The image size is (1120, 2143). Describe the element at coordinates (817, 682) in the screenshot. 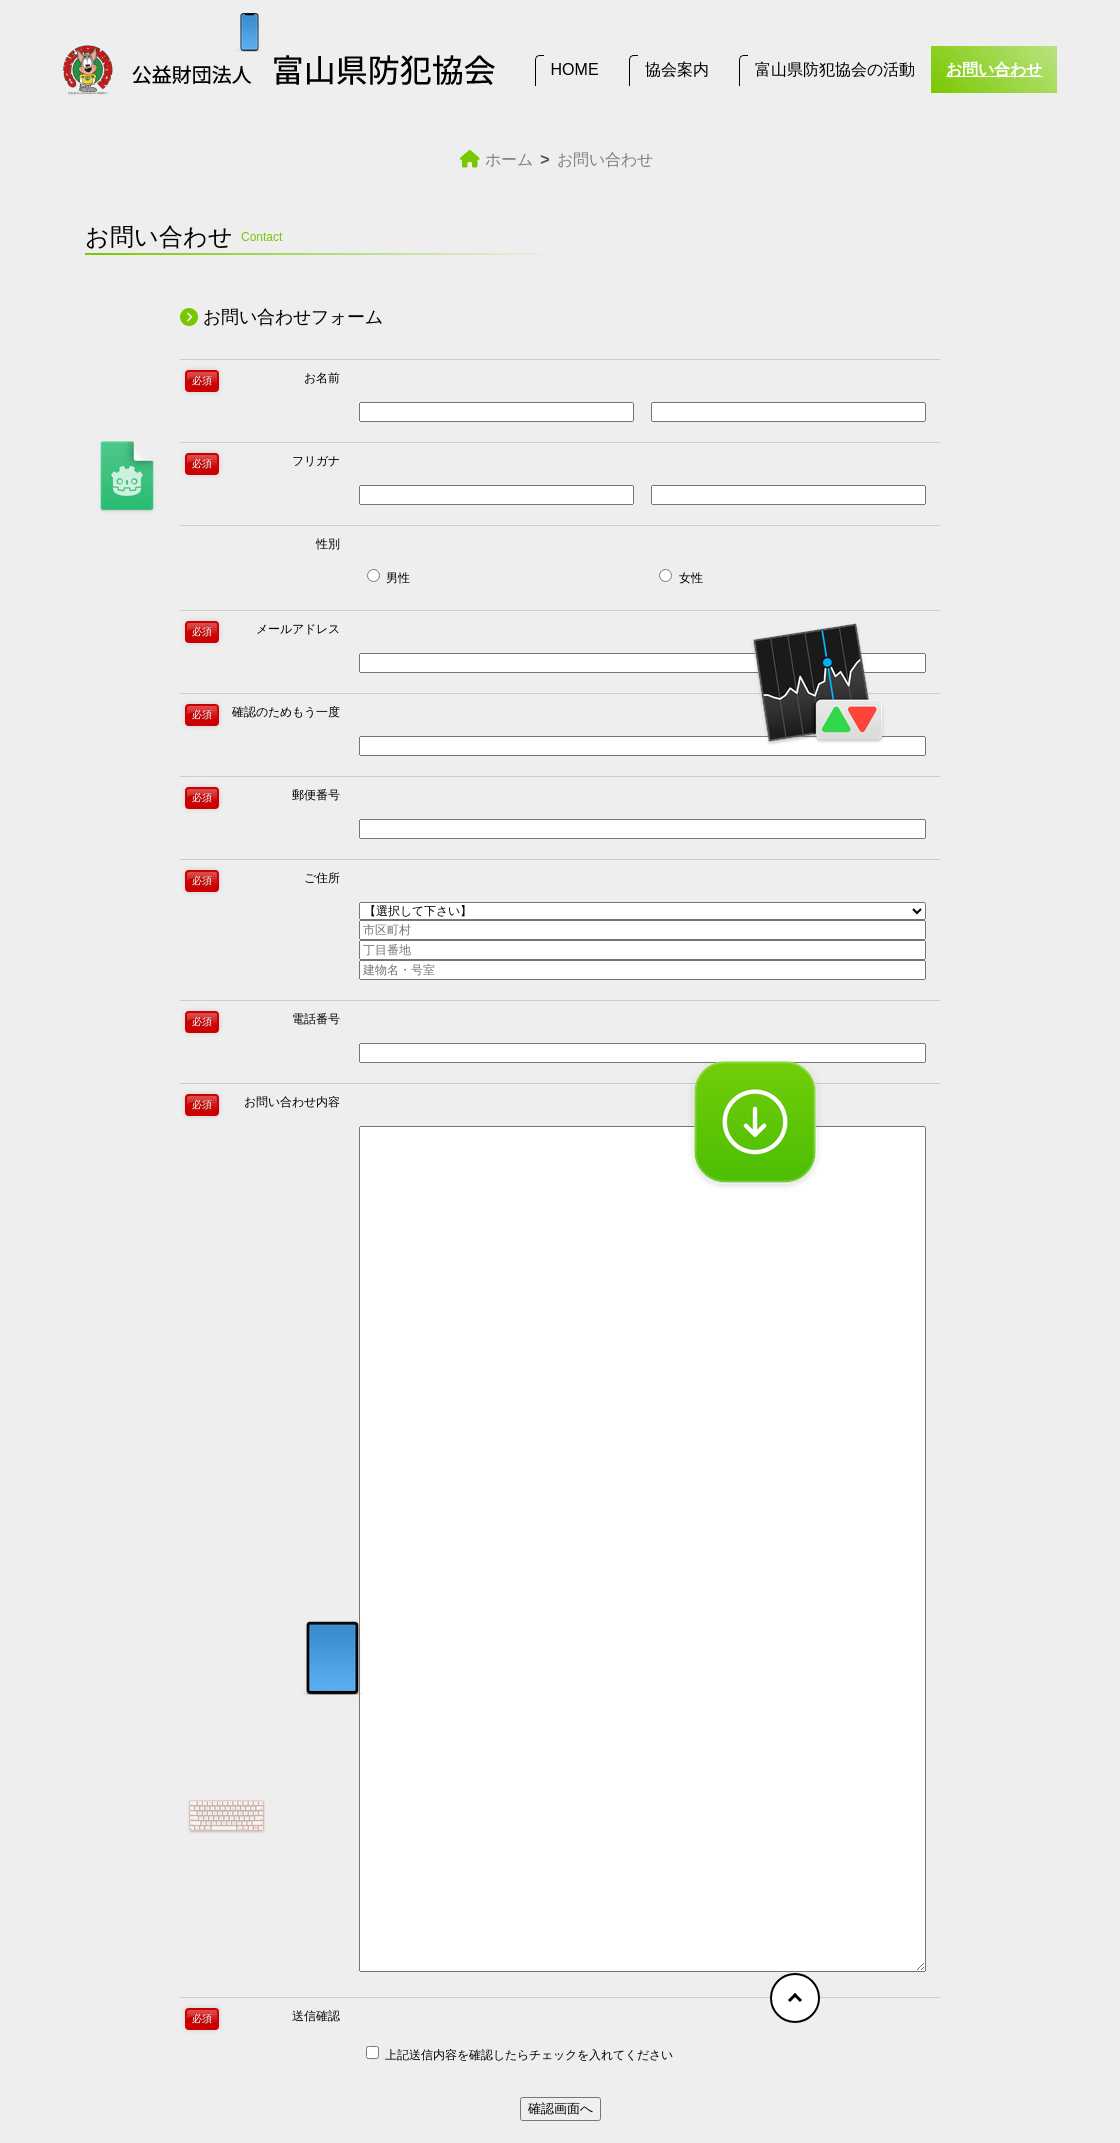

I see `access stocks preferences or settings` at that location.